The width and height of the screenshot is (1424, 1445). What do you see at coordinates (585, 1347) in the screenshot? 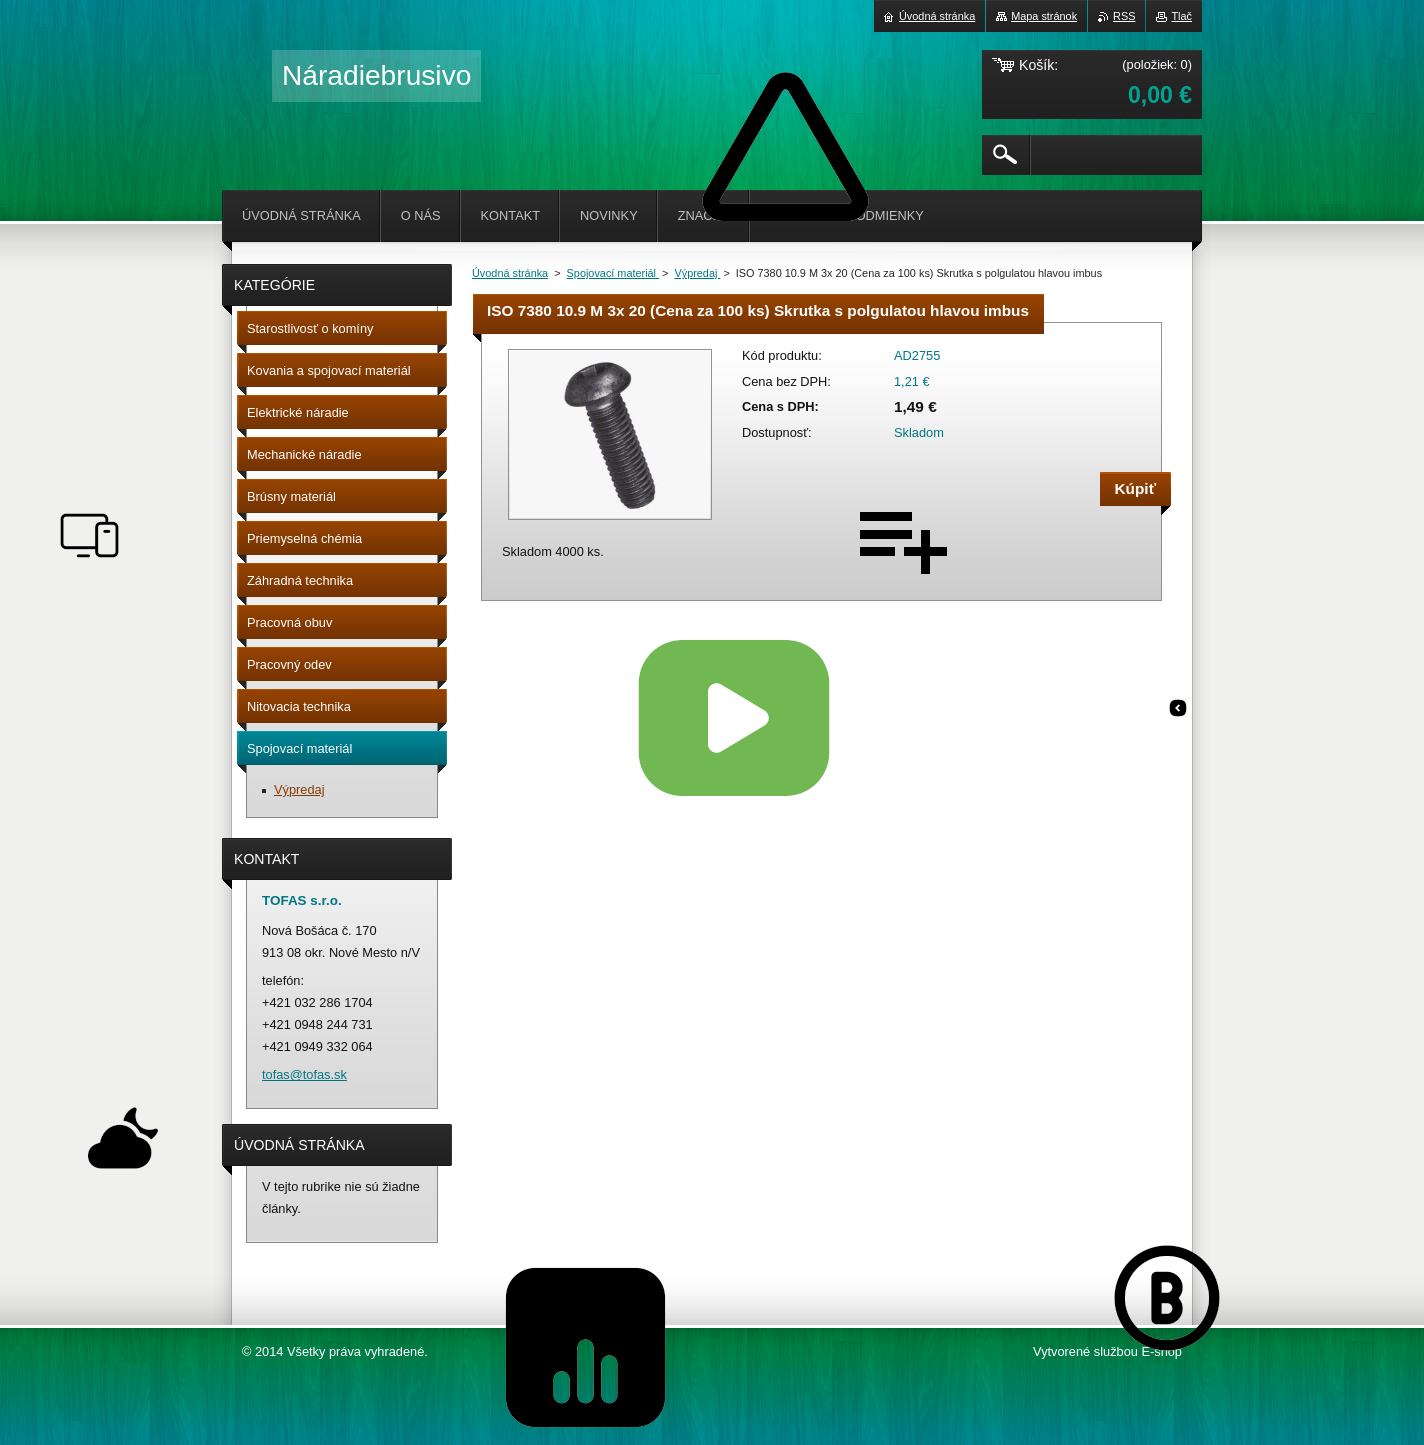
I see `align content to bottom center of container` at bounding box center [585, 1347].